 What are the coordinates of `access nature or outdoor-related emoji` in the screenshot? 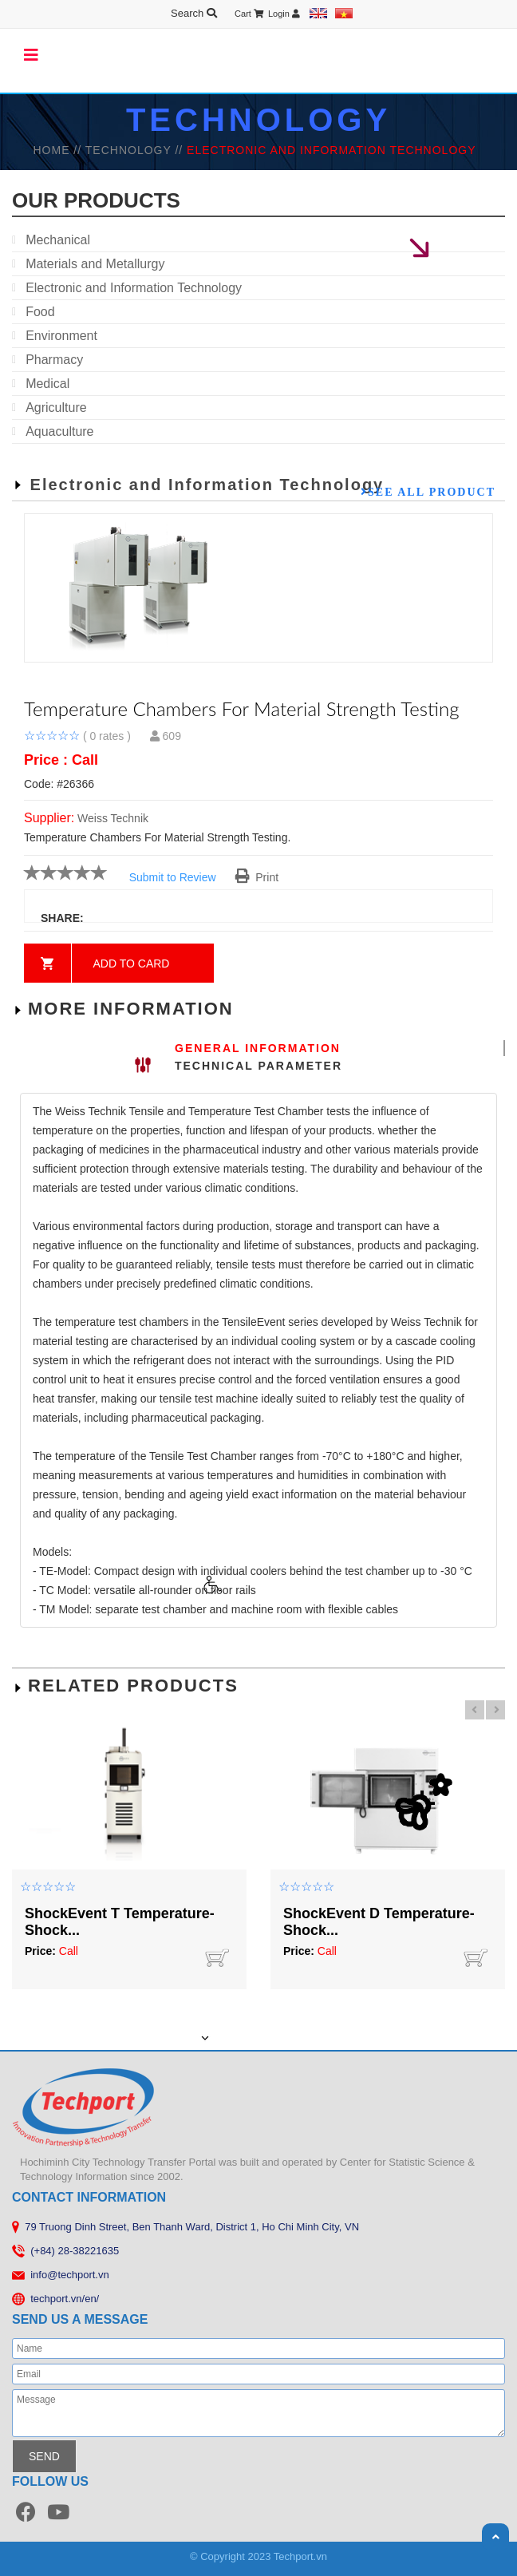 It's located at (424, 1802).